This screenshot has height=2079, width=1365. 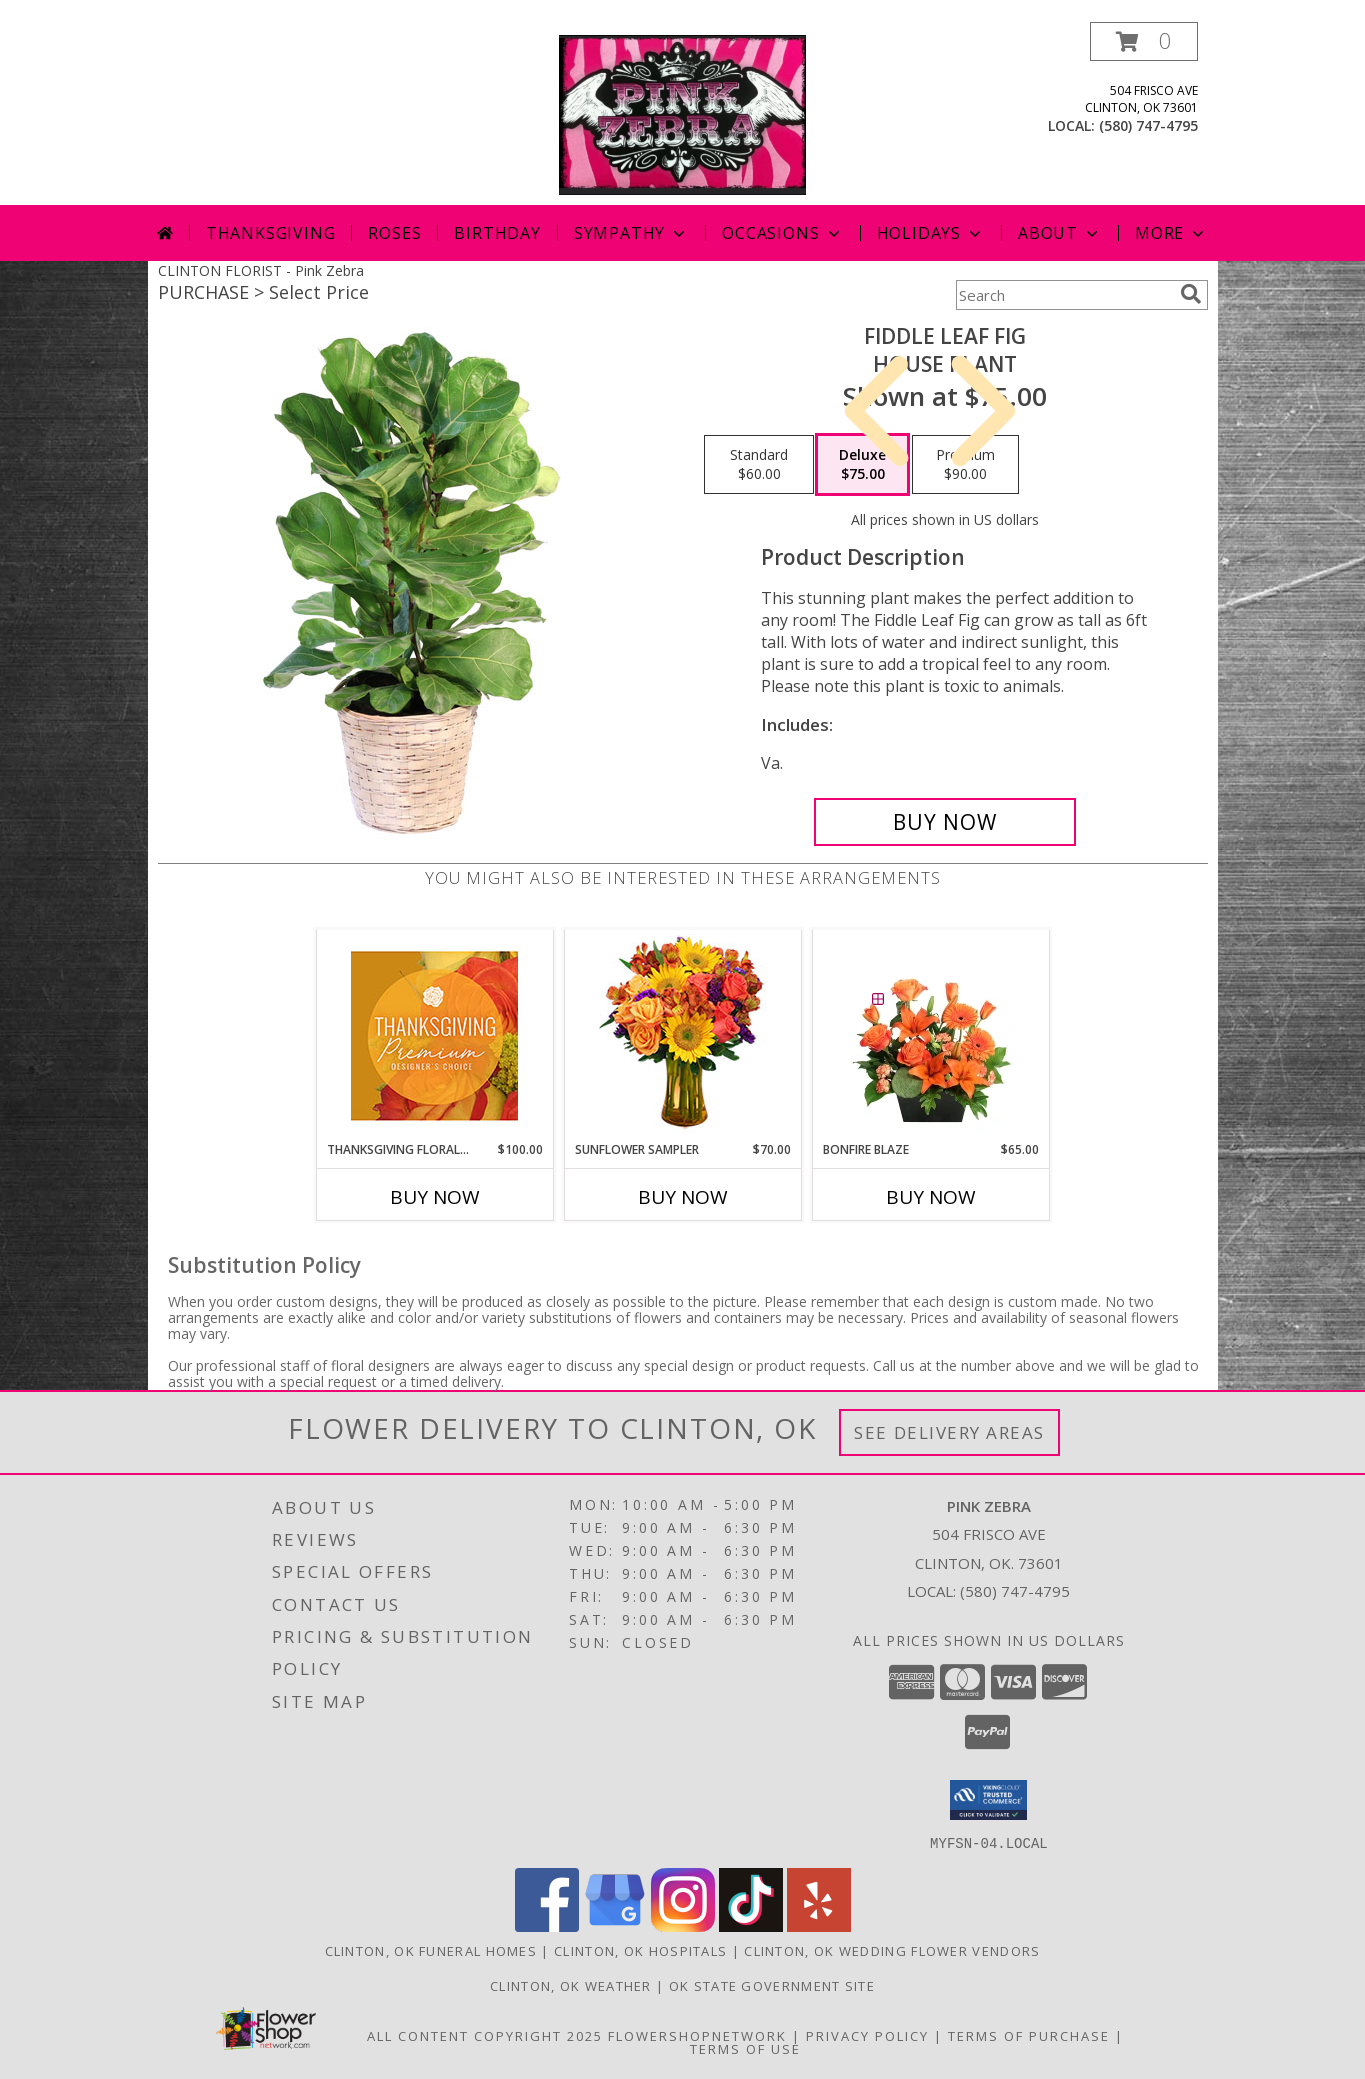 I want to click on apply borders to all cells in a table or grid, so click(x=878, y=999).